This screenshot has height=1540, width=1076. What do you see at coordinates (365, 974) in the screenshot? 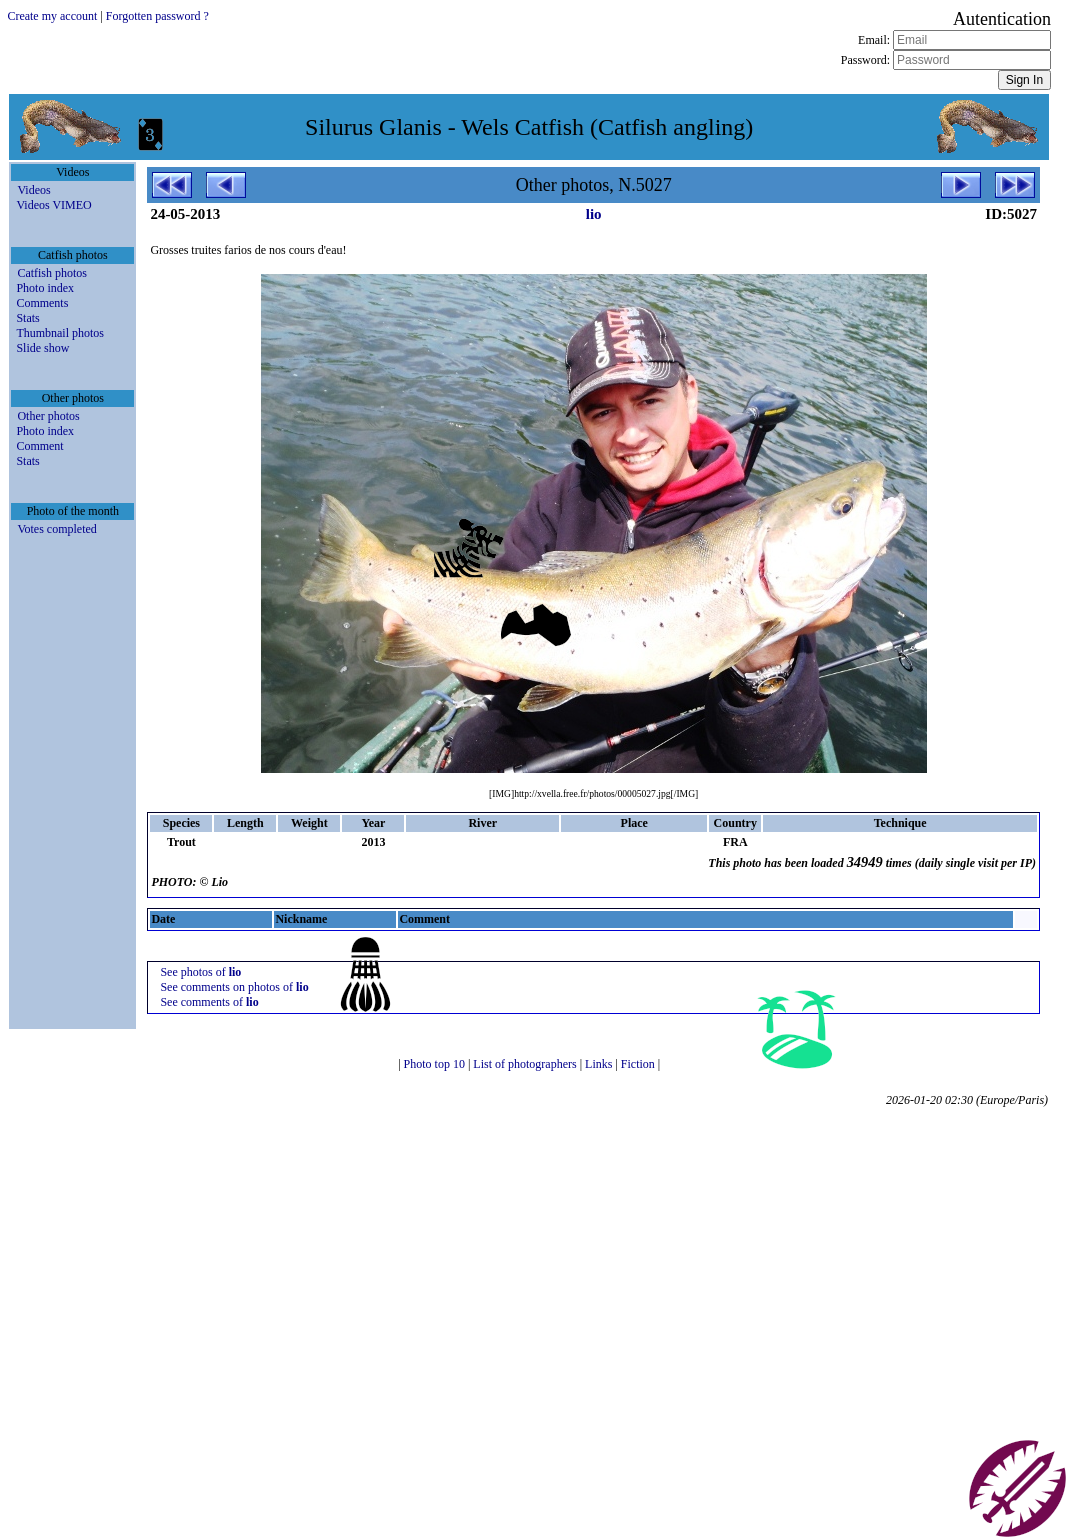
I see `access badminton game or activity` at bounding box center [365, 974].